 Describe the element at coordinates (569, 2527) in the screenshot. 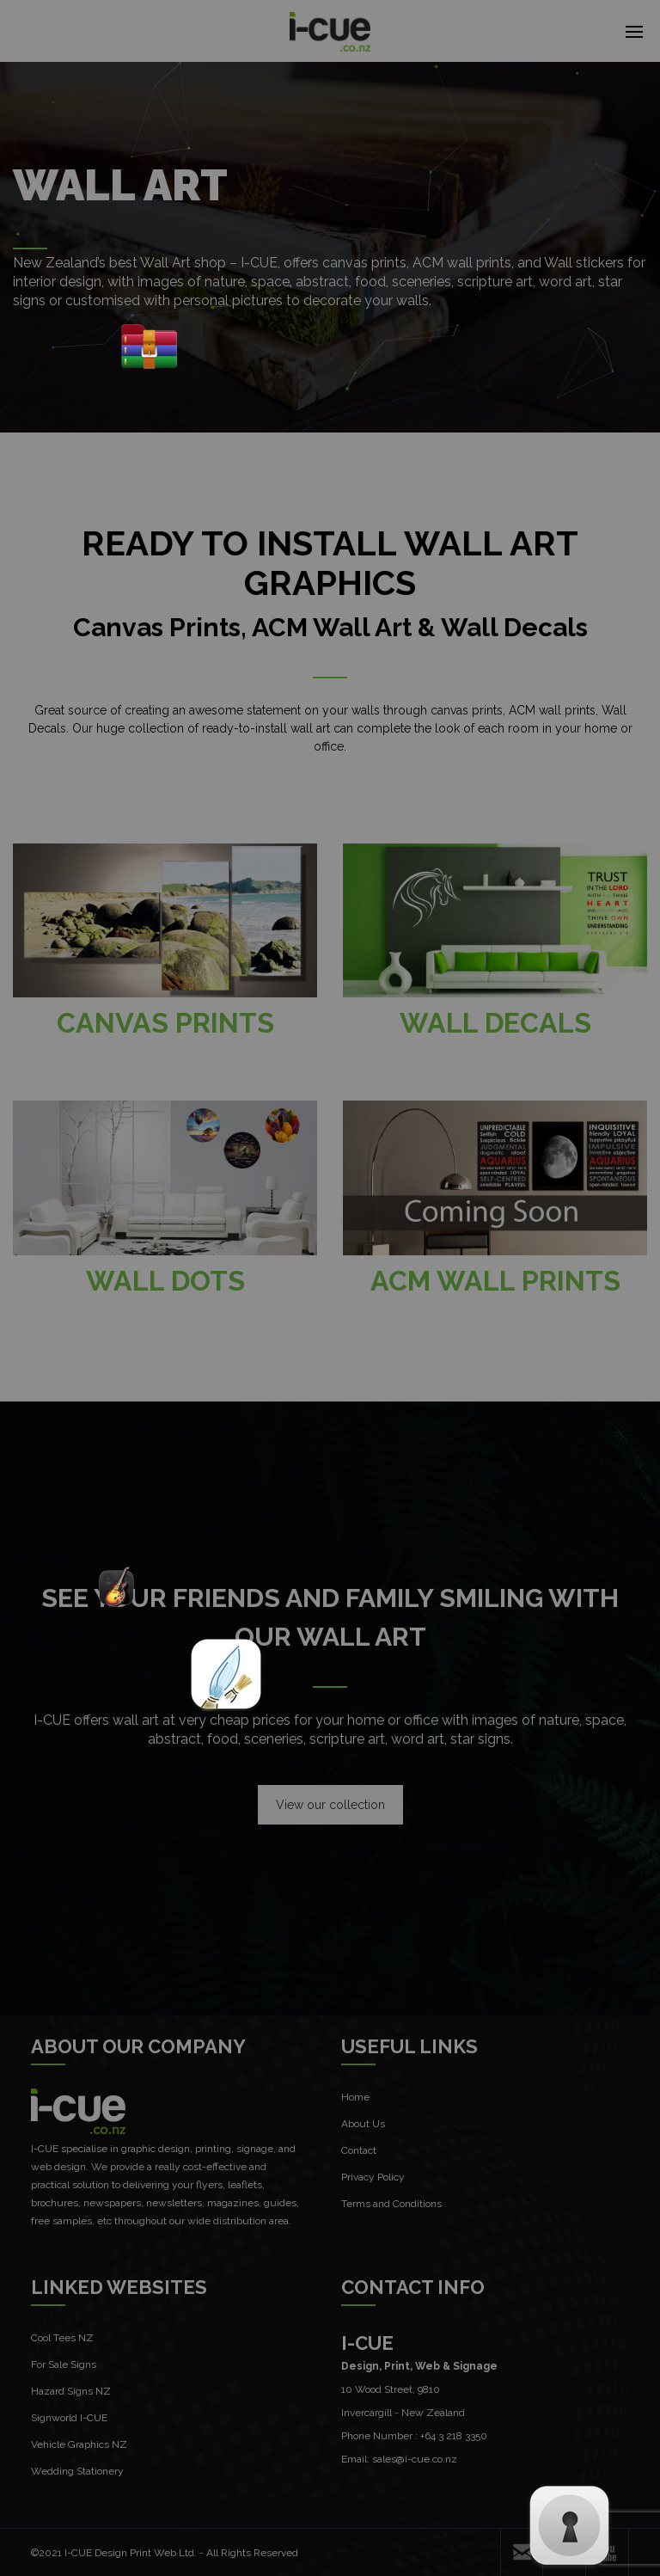

I see `enter password to authenticate` at that location.